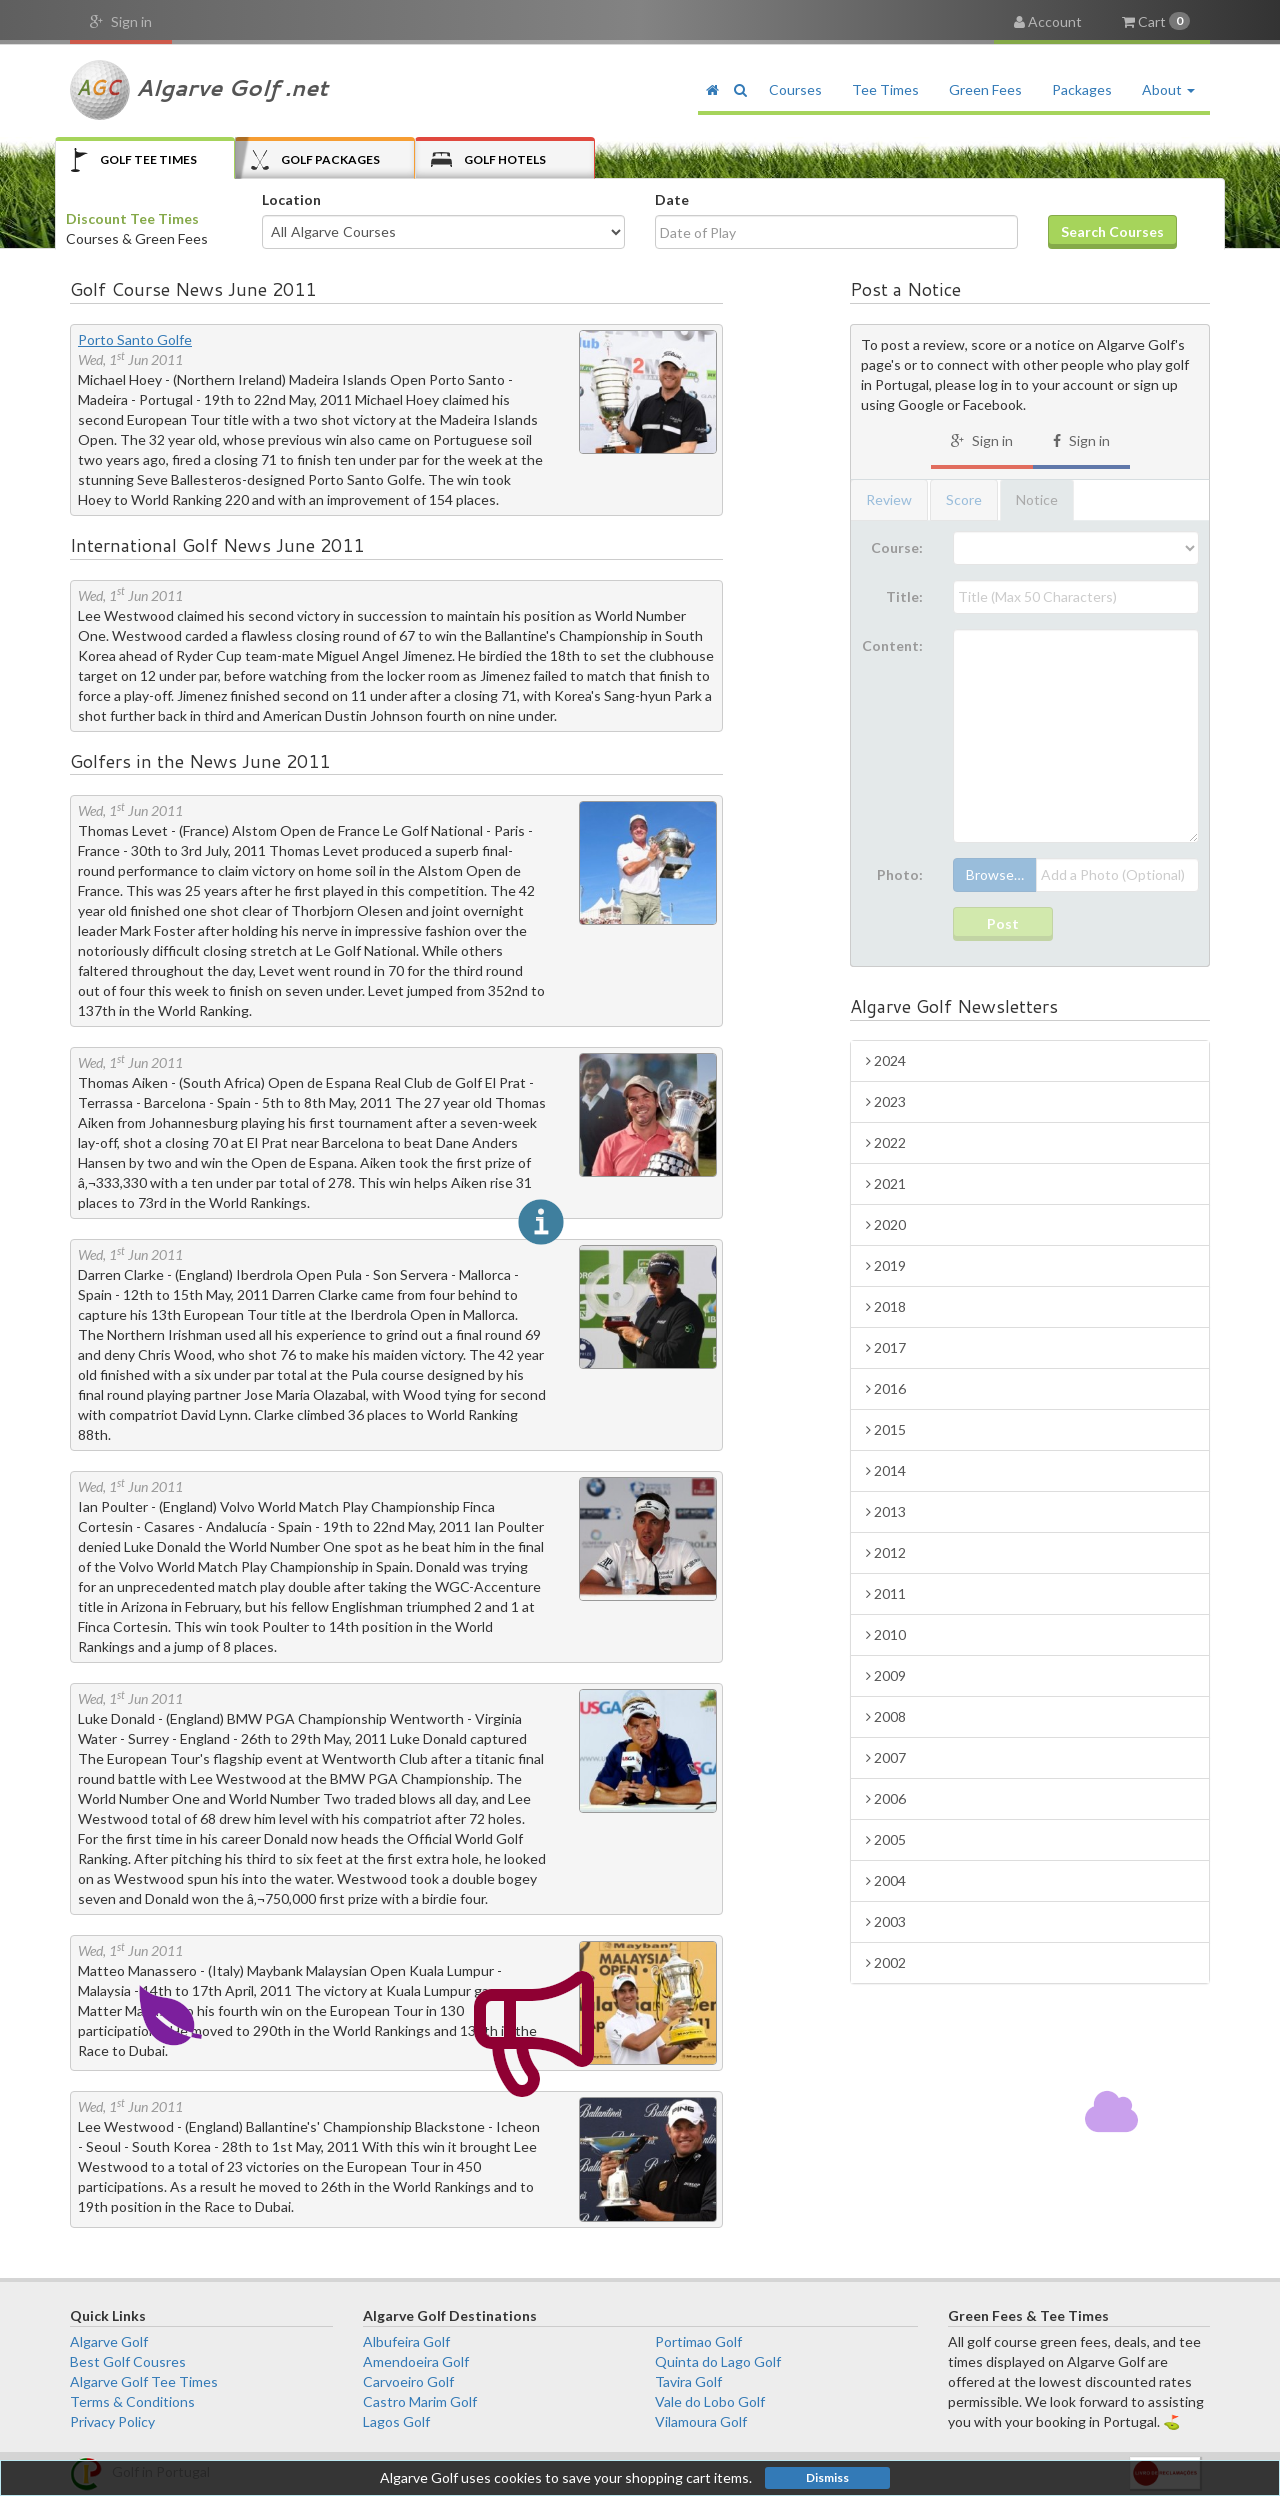 The width and height of the screenshot is (1280, 2496). I want to click on make an announcement or broadcast, so click(534, 2031).